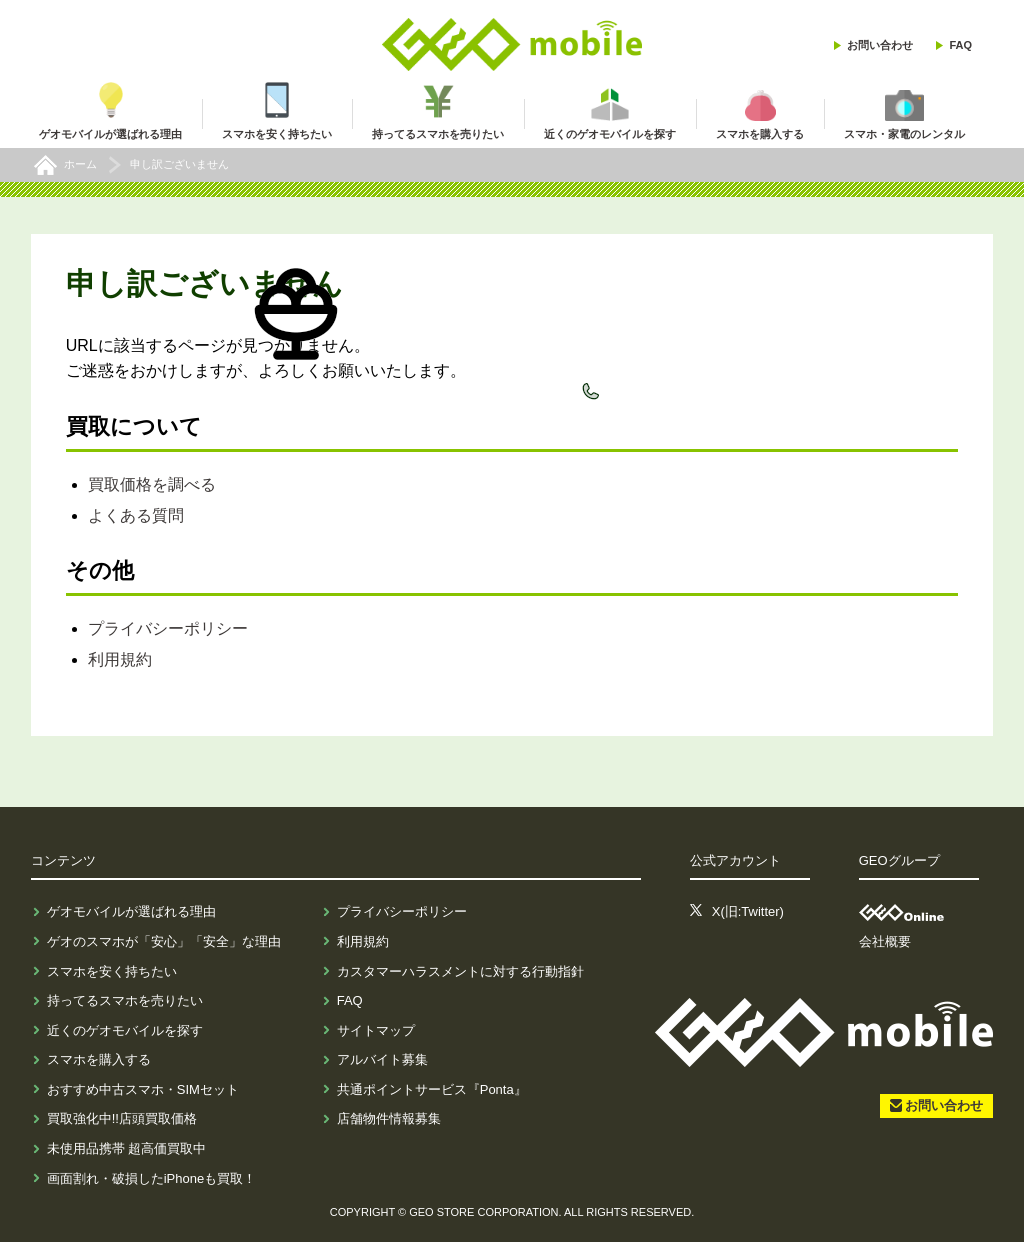  What do you see at coordinates (296, 314) in the screenshot?
I see `view dessert or ice cream options` at bounding box center [296, 314].